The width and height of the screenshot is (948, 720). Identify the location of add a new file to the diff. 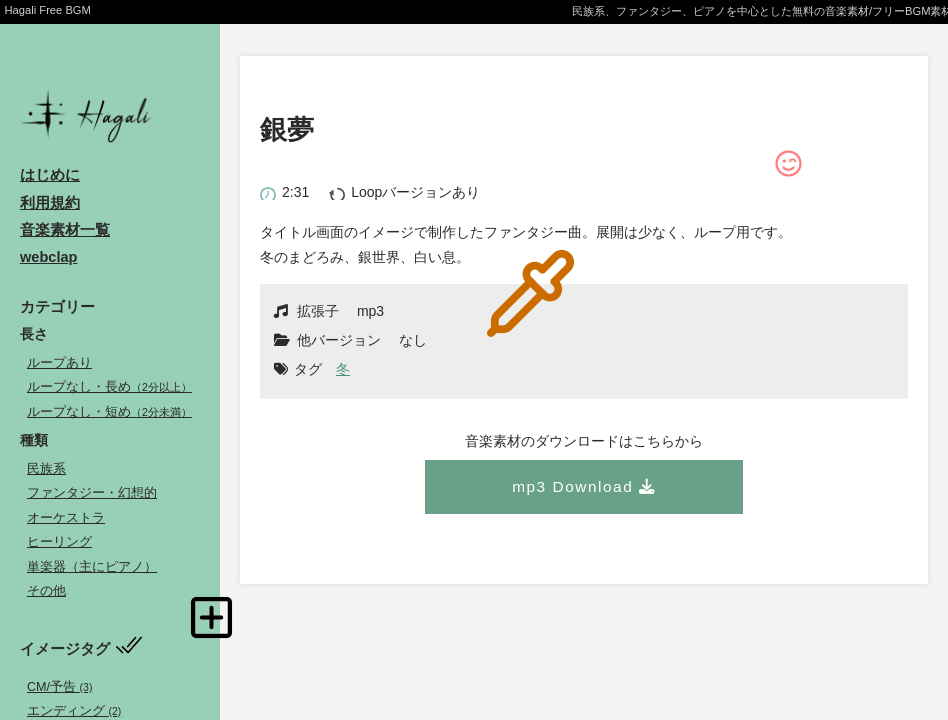
(211, 617).